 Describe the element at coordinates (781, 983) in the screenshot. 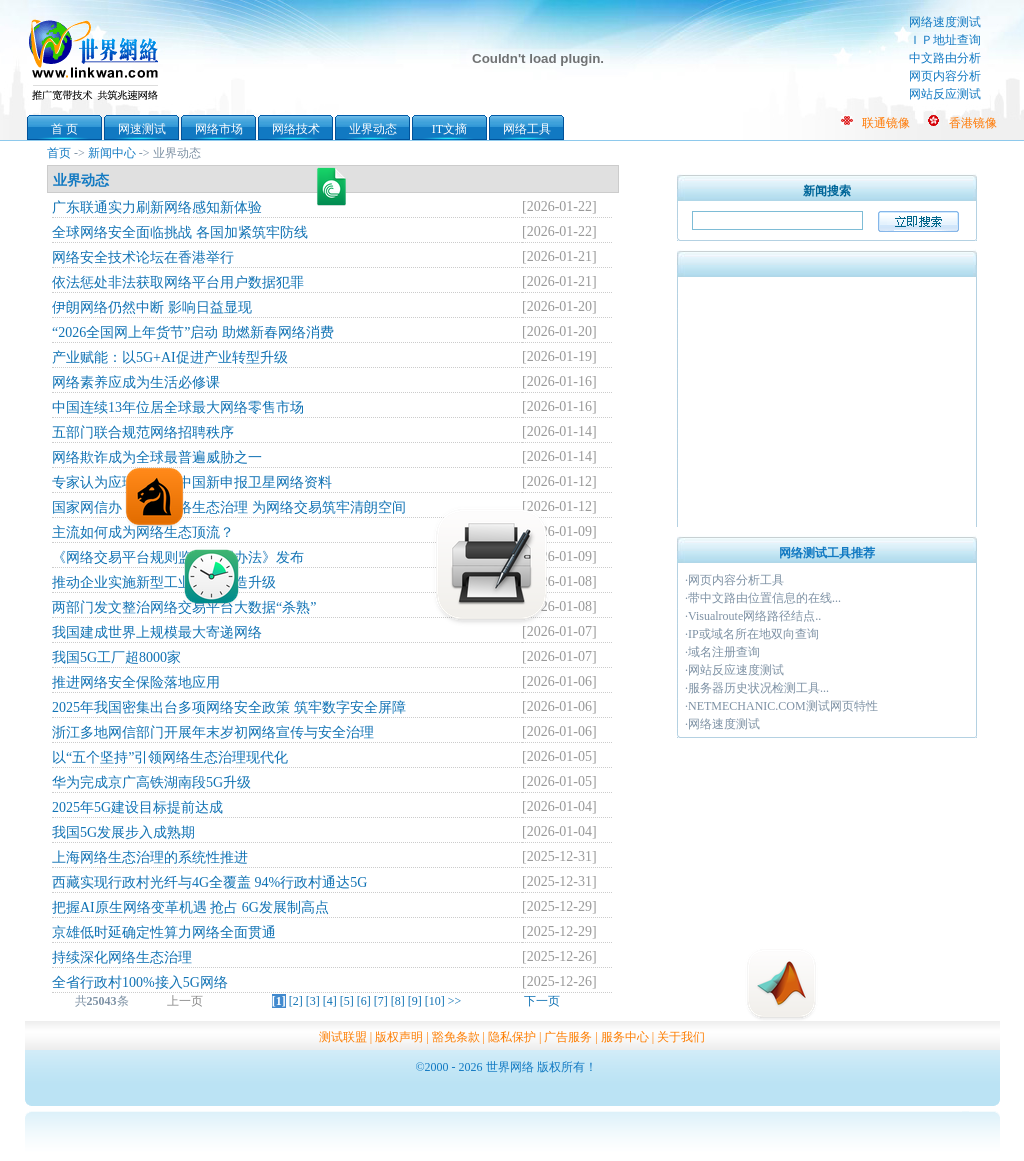

I see `open MATLAB application` at that location.